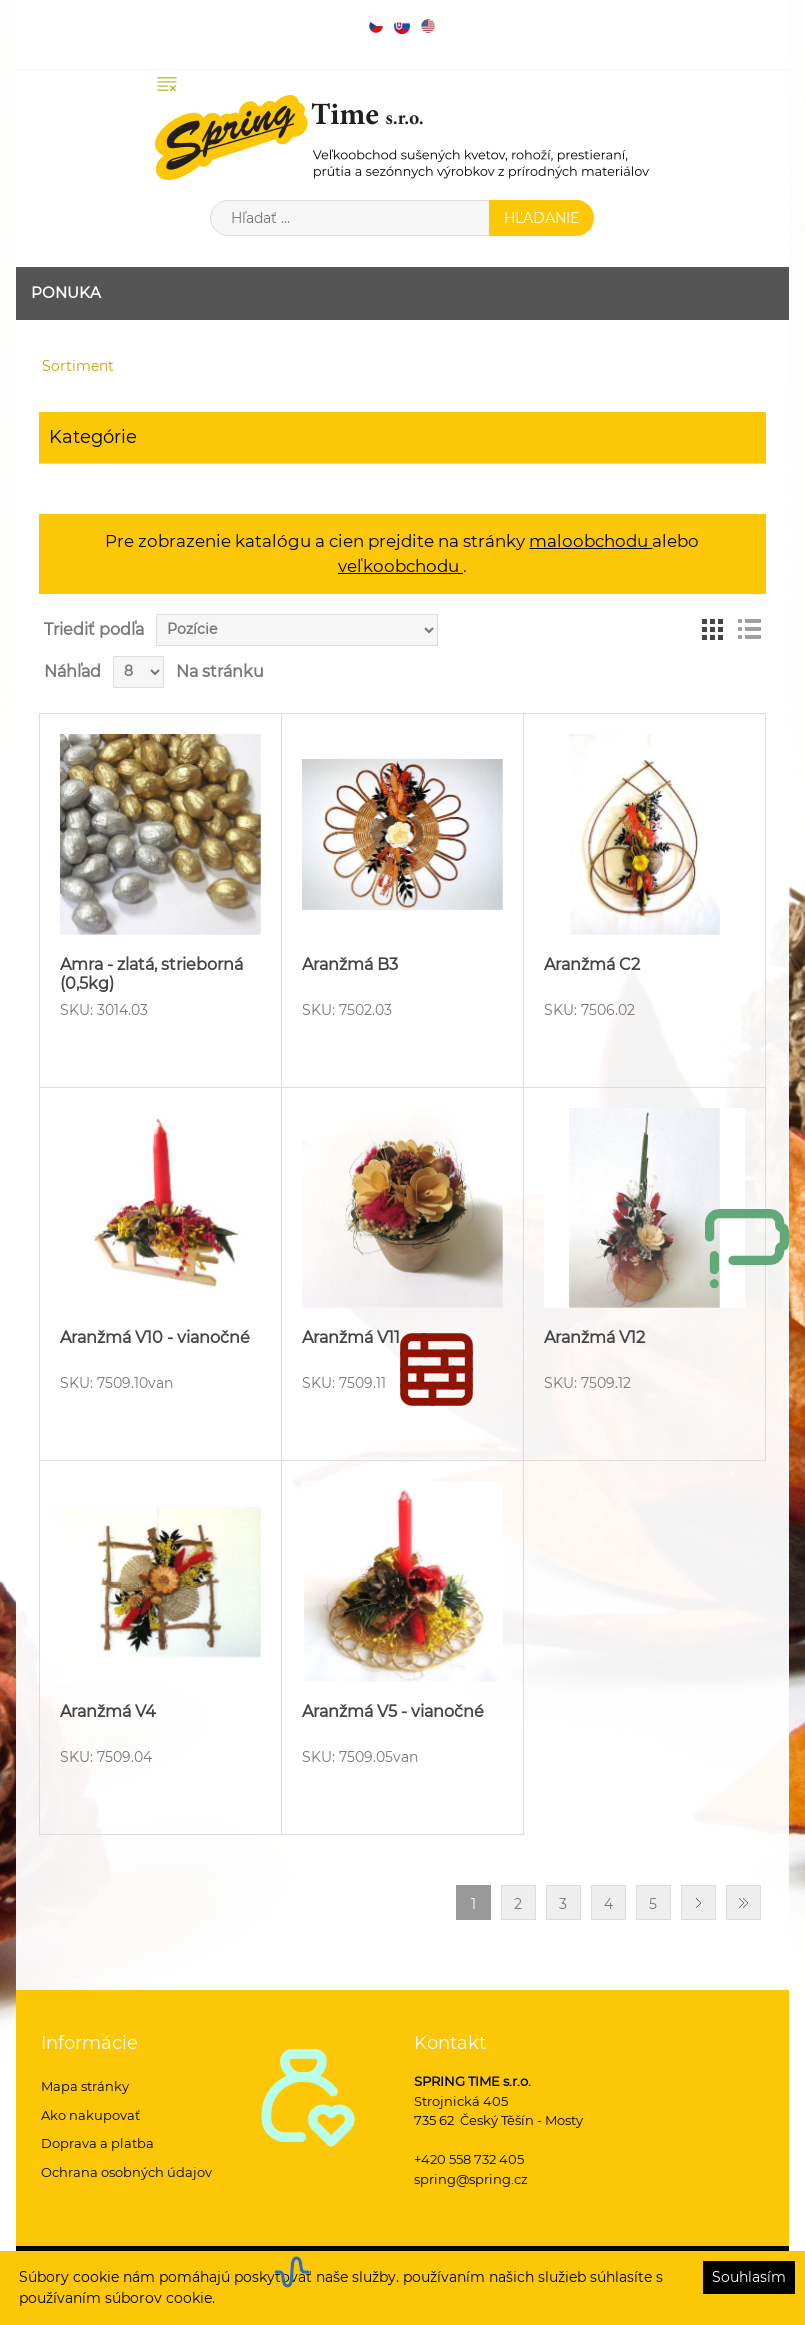 The width and height of the screenshot is (805, 2325). Describe the element at coordinates (436, 1369) in the screenshot. I see `view wall or barrier settings` at that location.